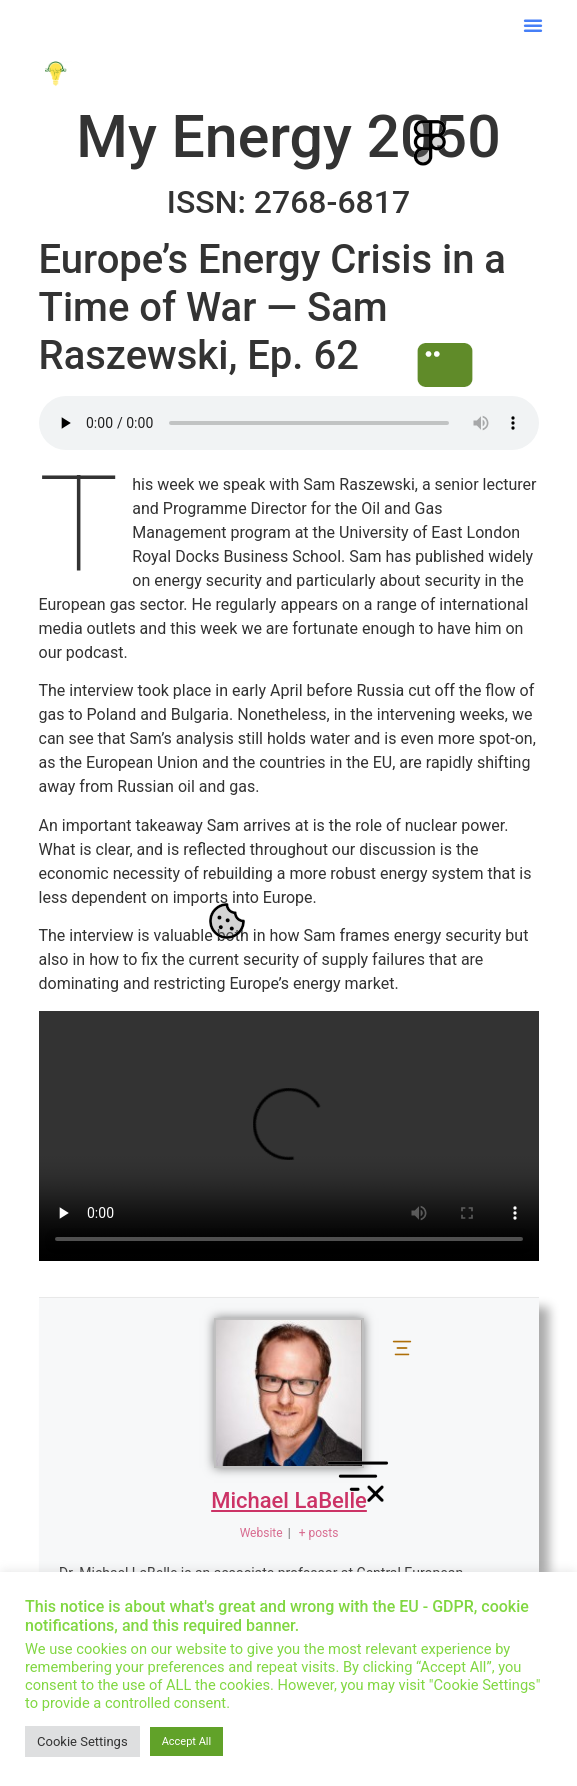 The width and height of the screenshot is (577, 1786). I want to click on manage cookie preferences and privacy settings, so click(227, 921).